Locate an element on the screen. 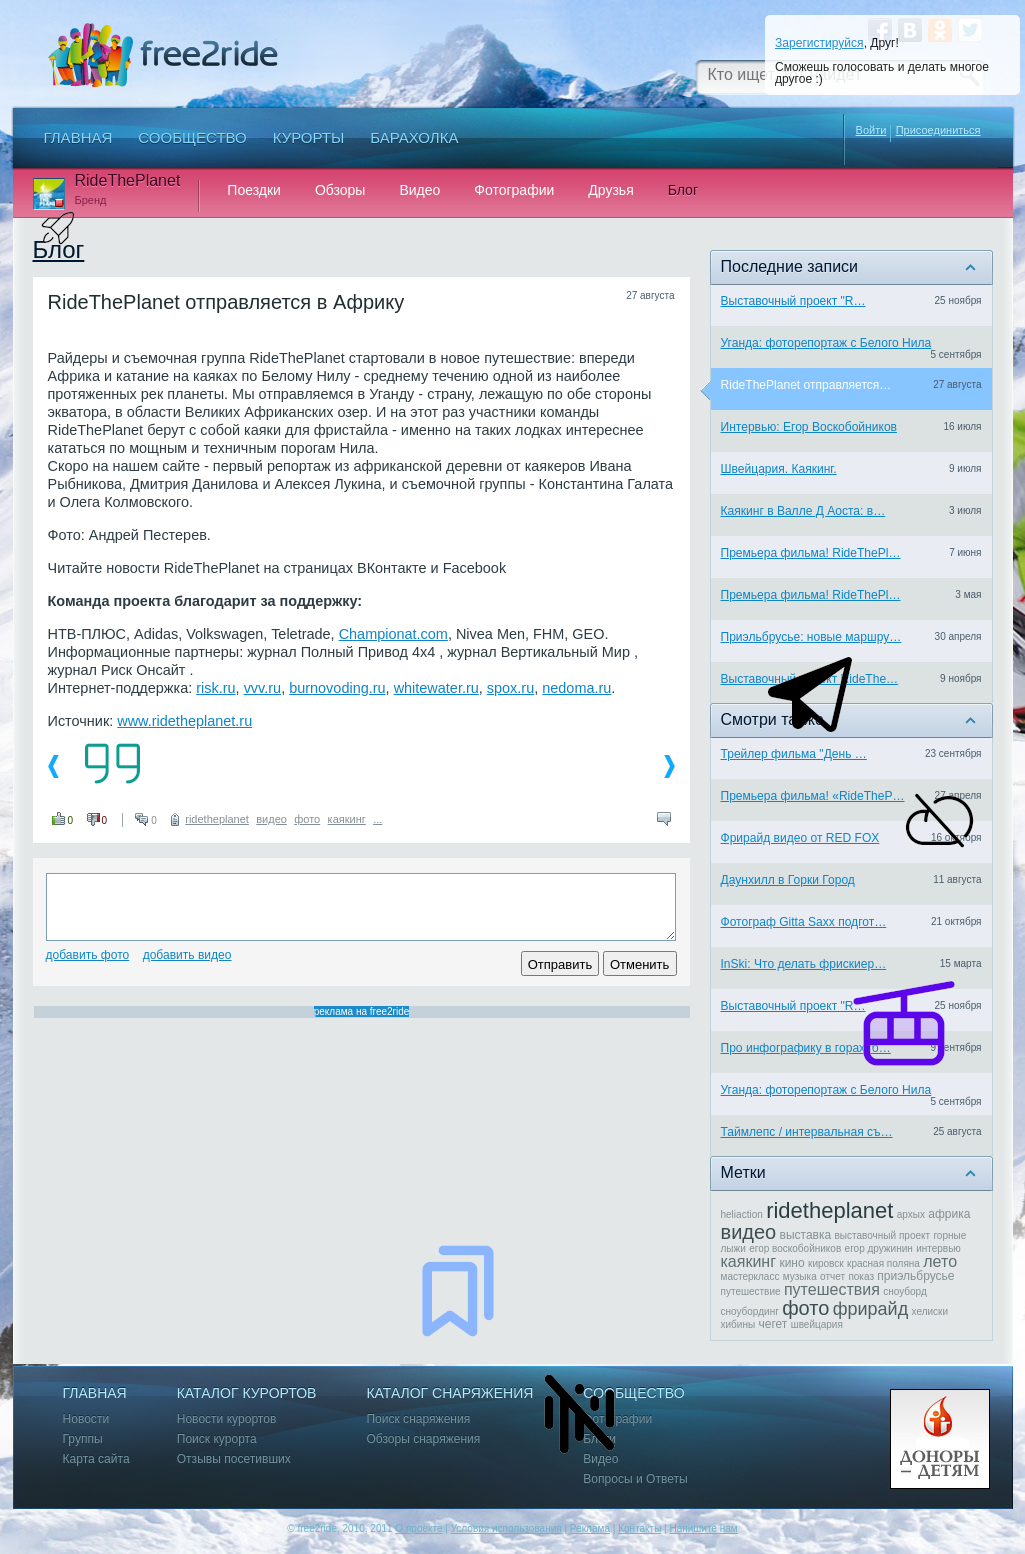  launch or deploy a project is located at coordinates (58, 227).